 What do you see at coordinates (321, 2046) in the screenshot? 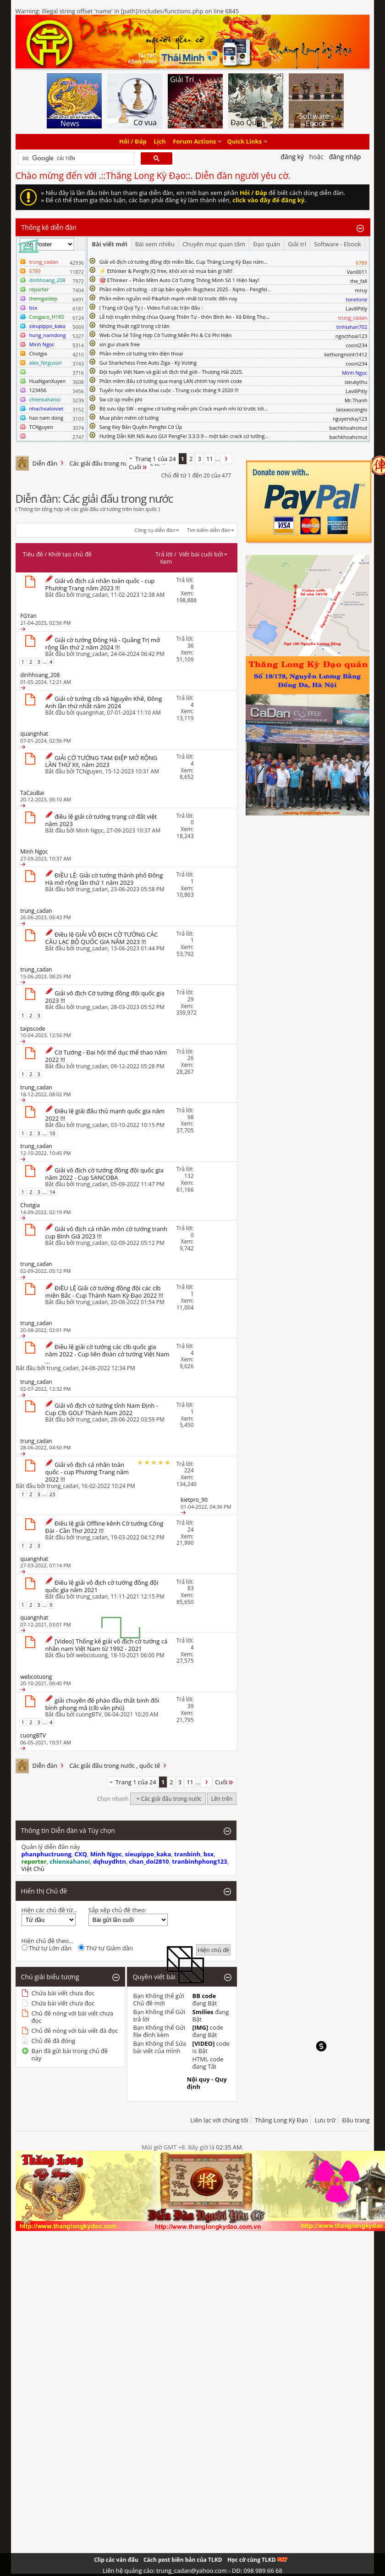
I see `view account balance or financial summary` at bounding box center [321, 2046].